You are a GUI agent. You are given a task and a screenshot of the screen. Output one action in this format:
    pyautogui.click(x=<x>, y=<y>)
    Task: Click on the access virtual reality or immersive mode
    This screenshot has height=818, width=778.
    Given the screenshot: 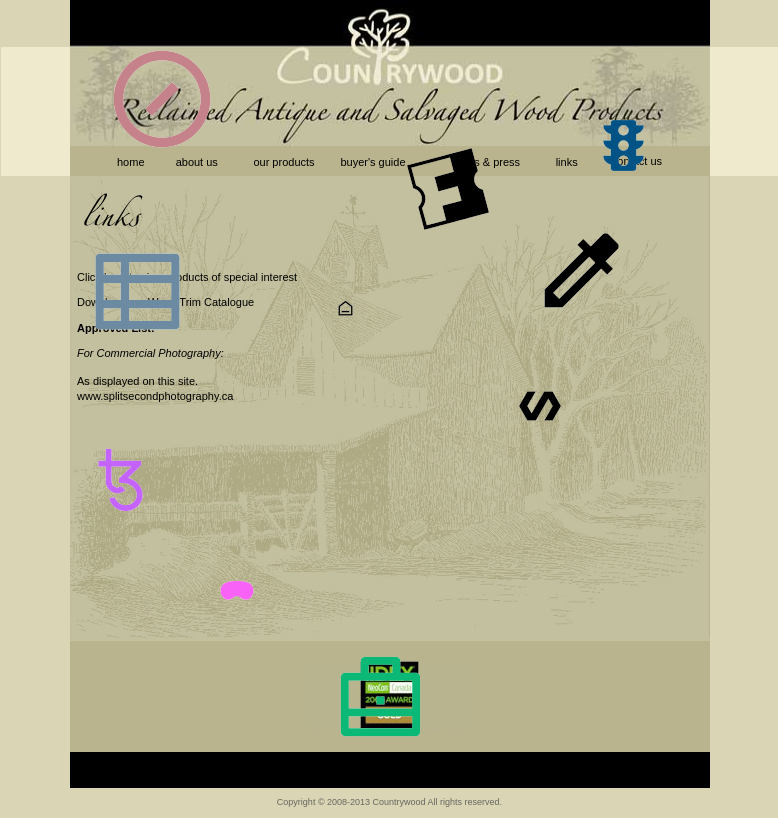 What is the action you would take?
    pyautogui.click(x=237, y=590)
    